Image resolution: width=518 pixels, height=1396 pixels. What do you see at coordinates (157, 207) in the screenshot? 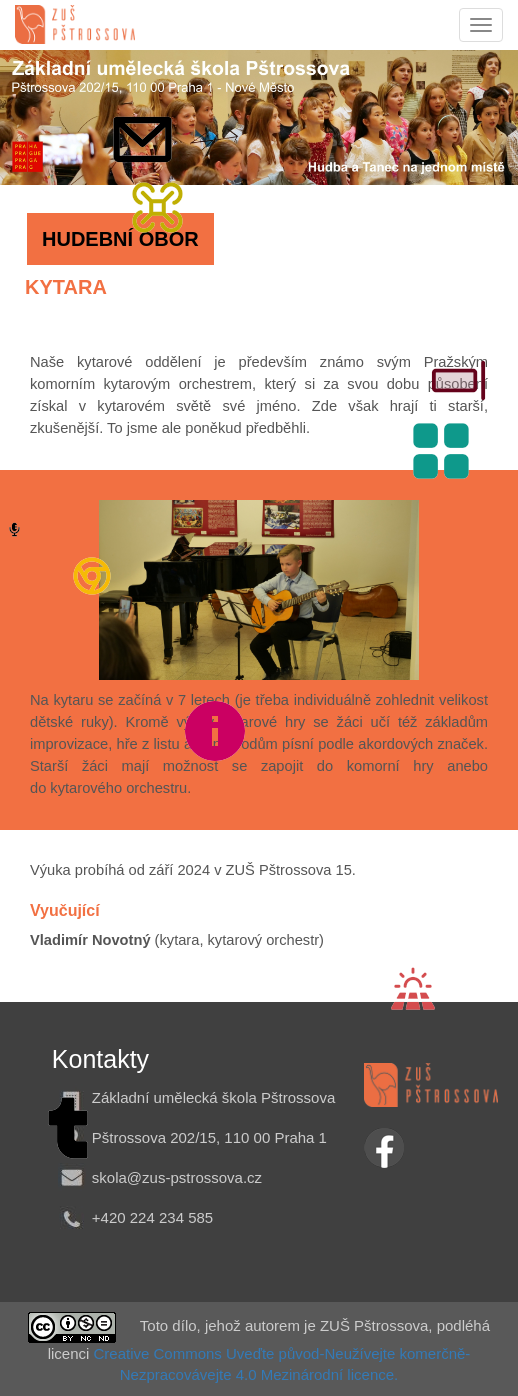
I see `access drone controls` at bounding box center [157, 207].